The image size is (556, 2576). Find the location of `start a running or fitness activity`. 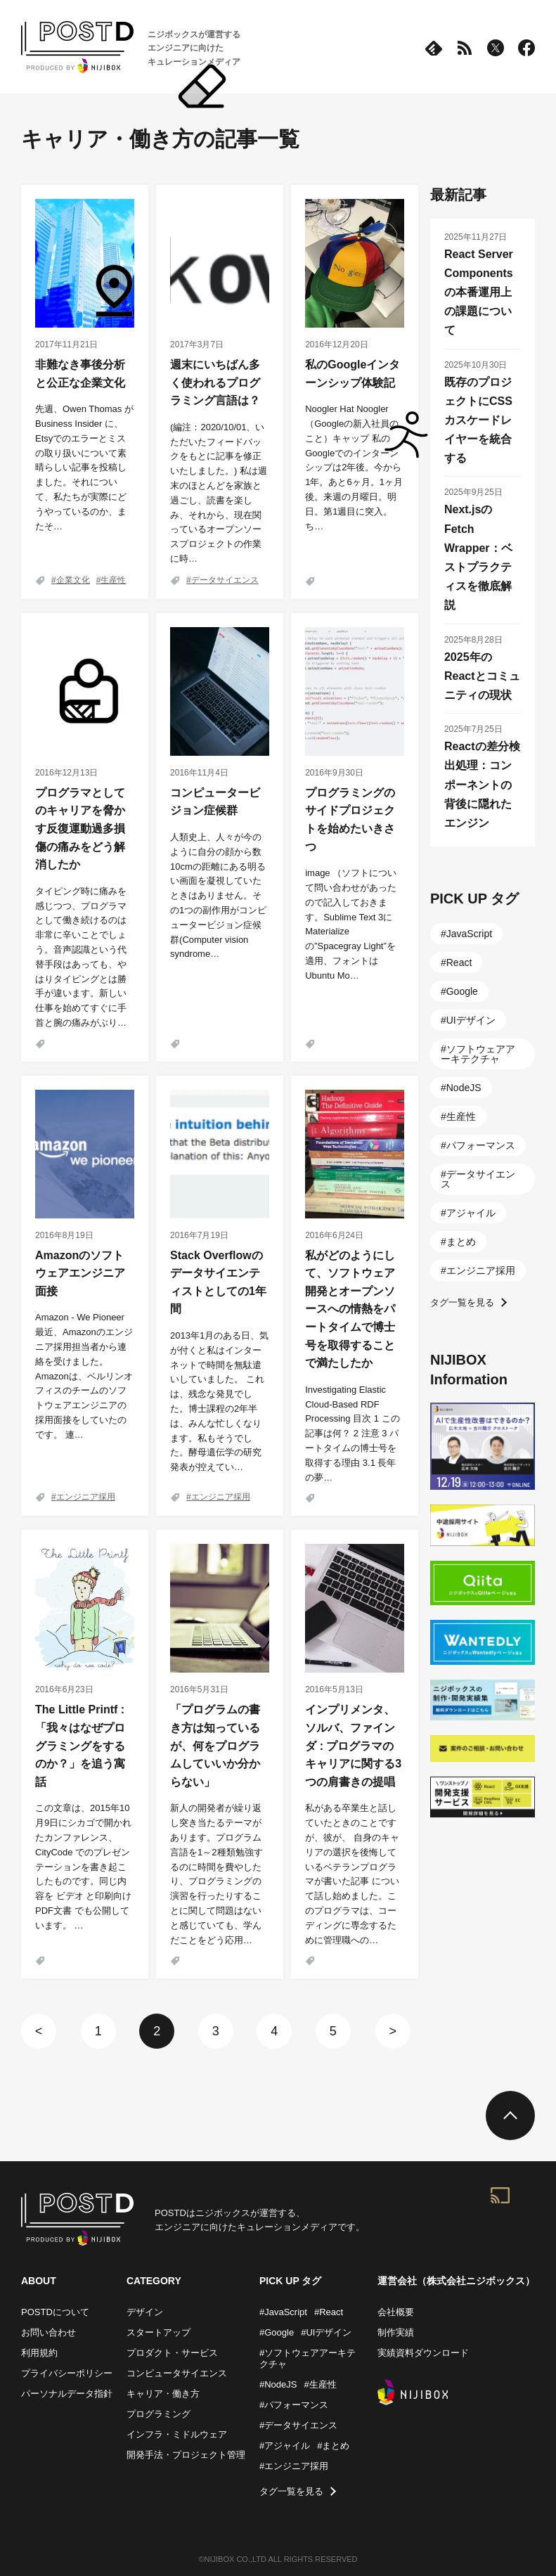

start a running or fitness activity is located at coordinates (407, 434).